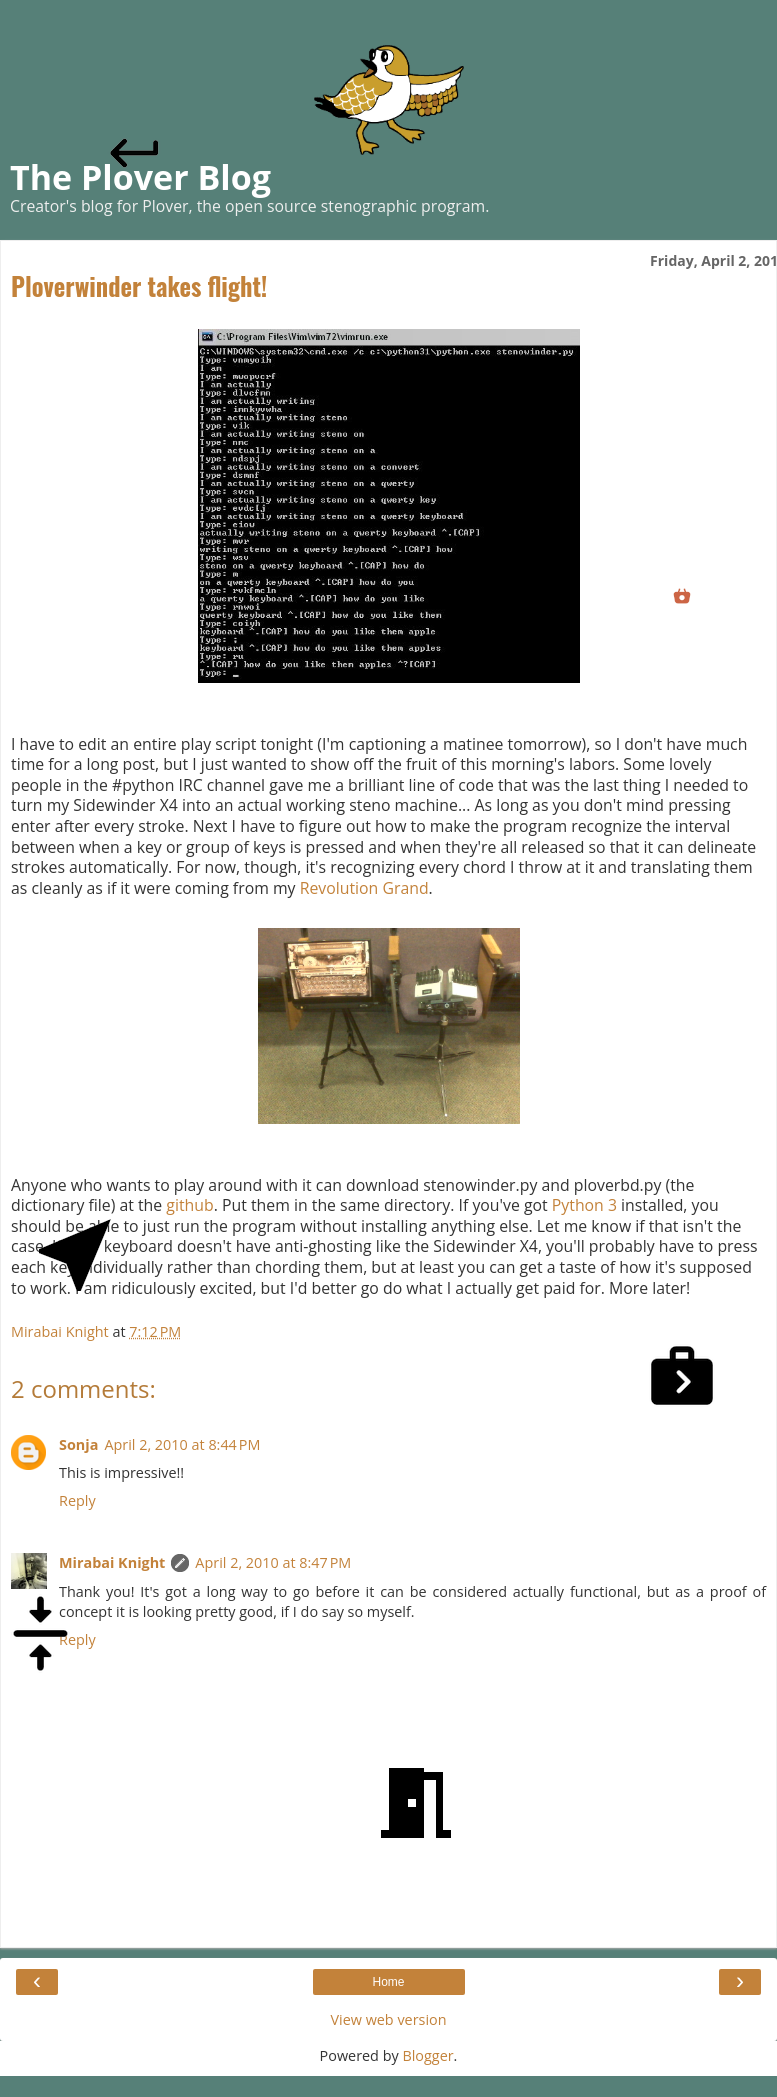  I want to click on submit or confirm text input, so click(135, 153).